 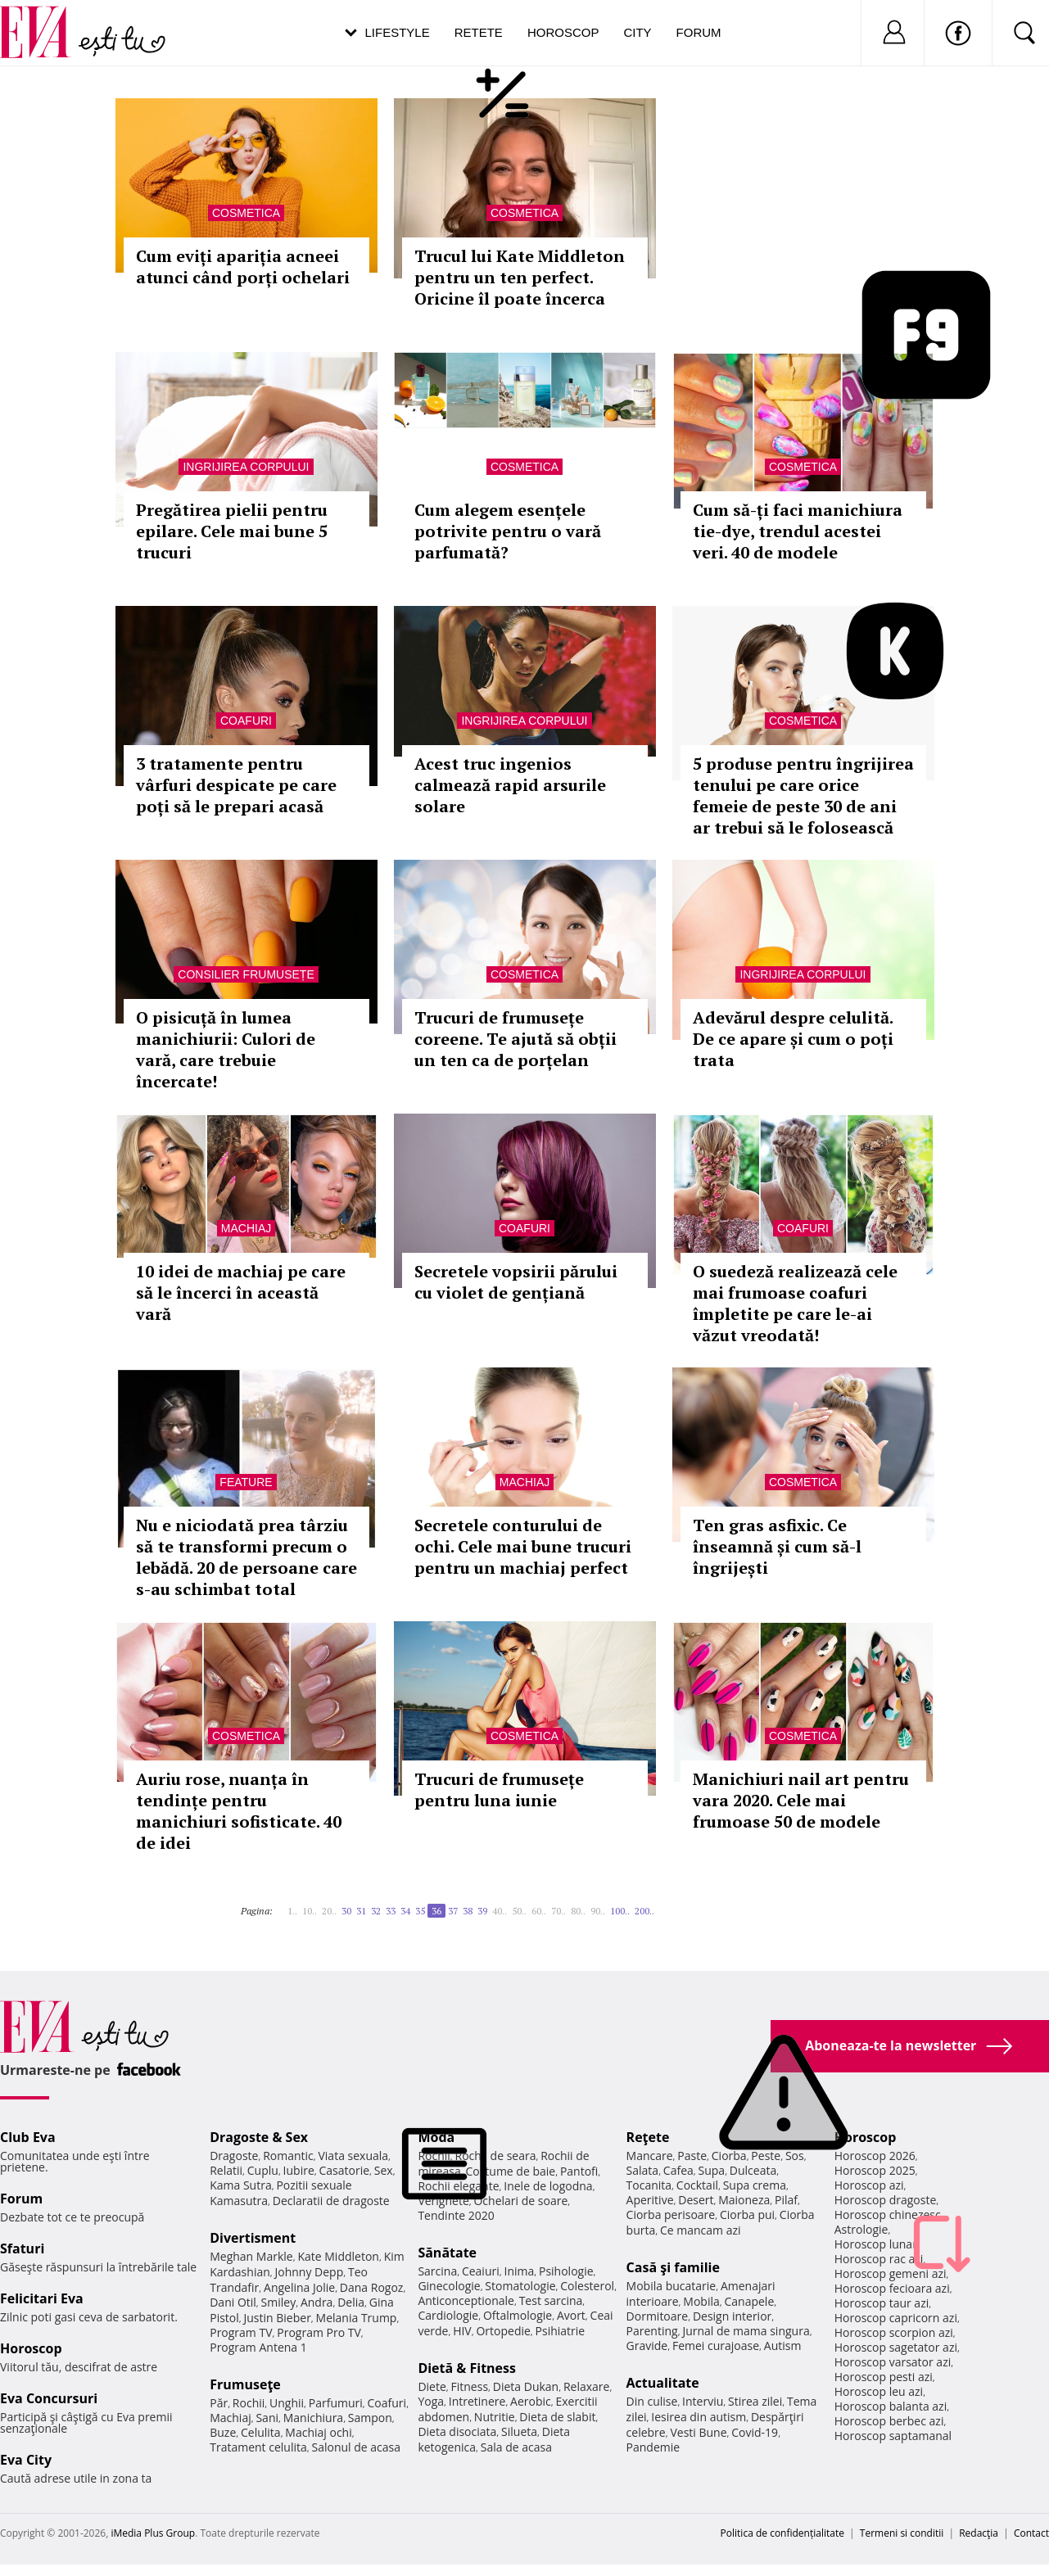 What do you see at coordinates (895, 651) in the screenshot?
I see `indicates items starting with the letter K` at bounding box center [895, 651].